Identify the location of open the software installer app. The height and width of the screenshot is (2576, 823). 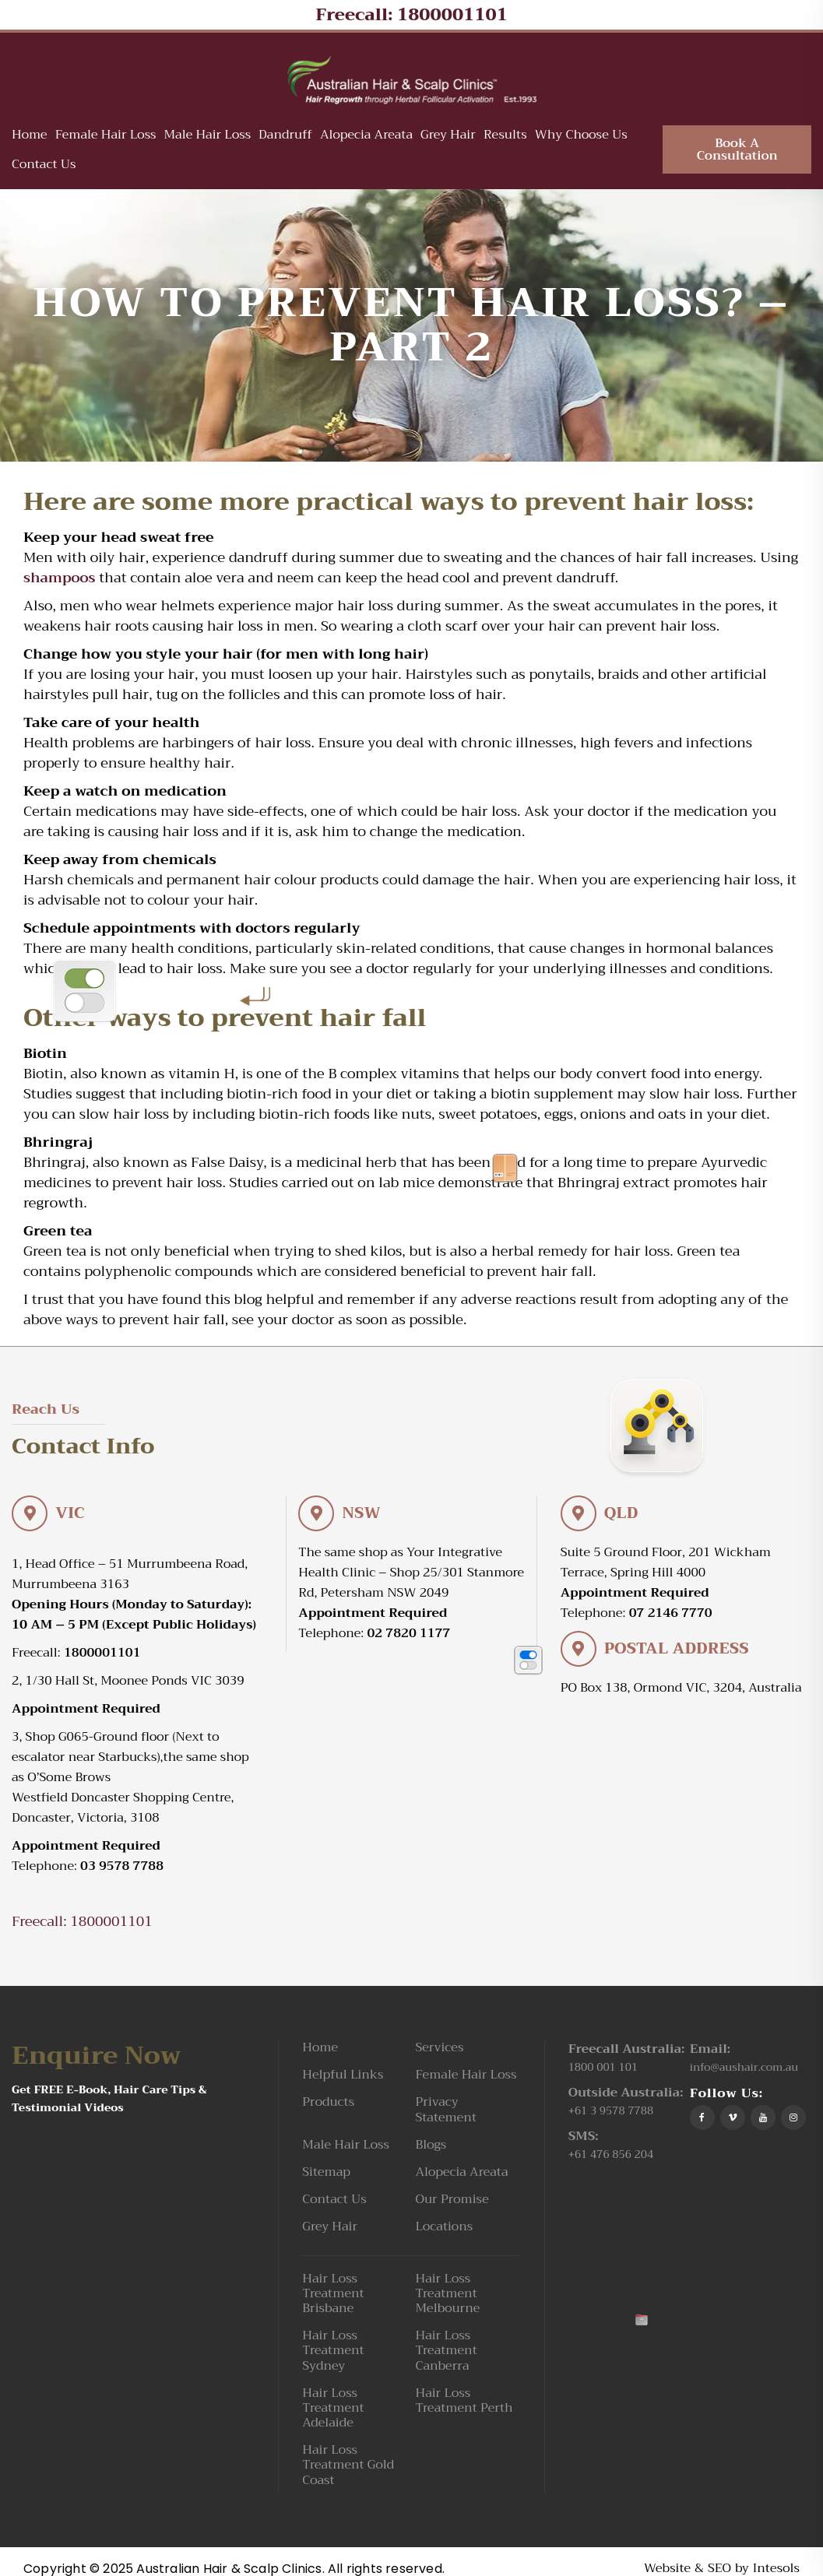
(505, 1168).